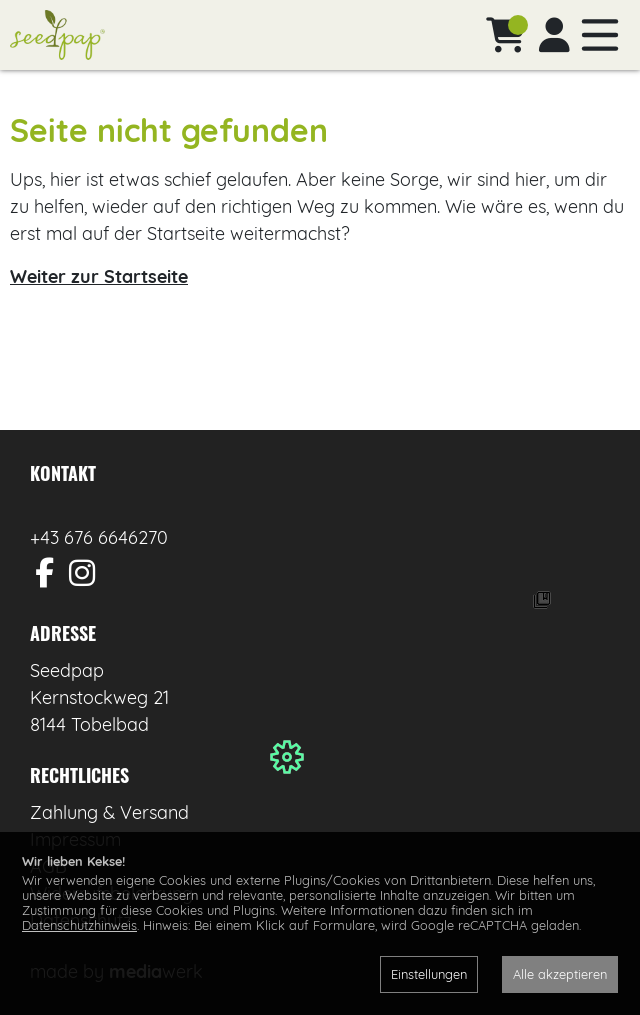 This screenshot has width=640, height=1015. What do you see at coordinates (542, 600) in the screenshot?
I see `access your bookmarked collections` at bounding box center [542, 600].